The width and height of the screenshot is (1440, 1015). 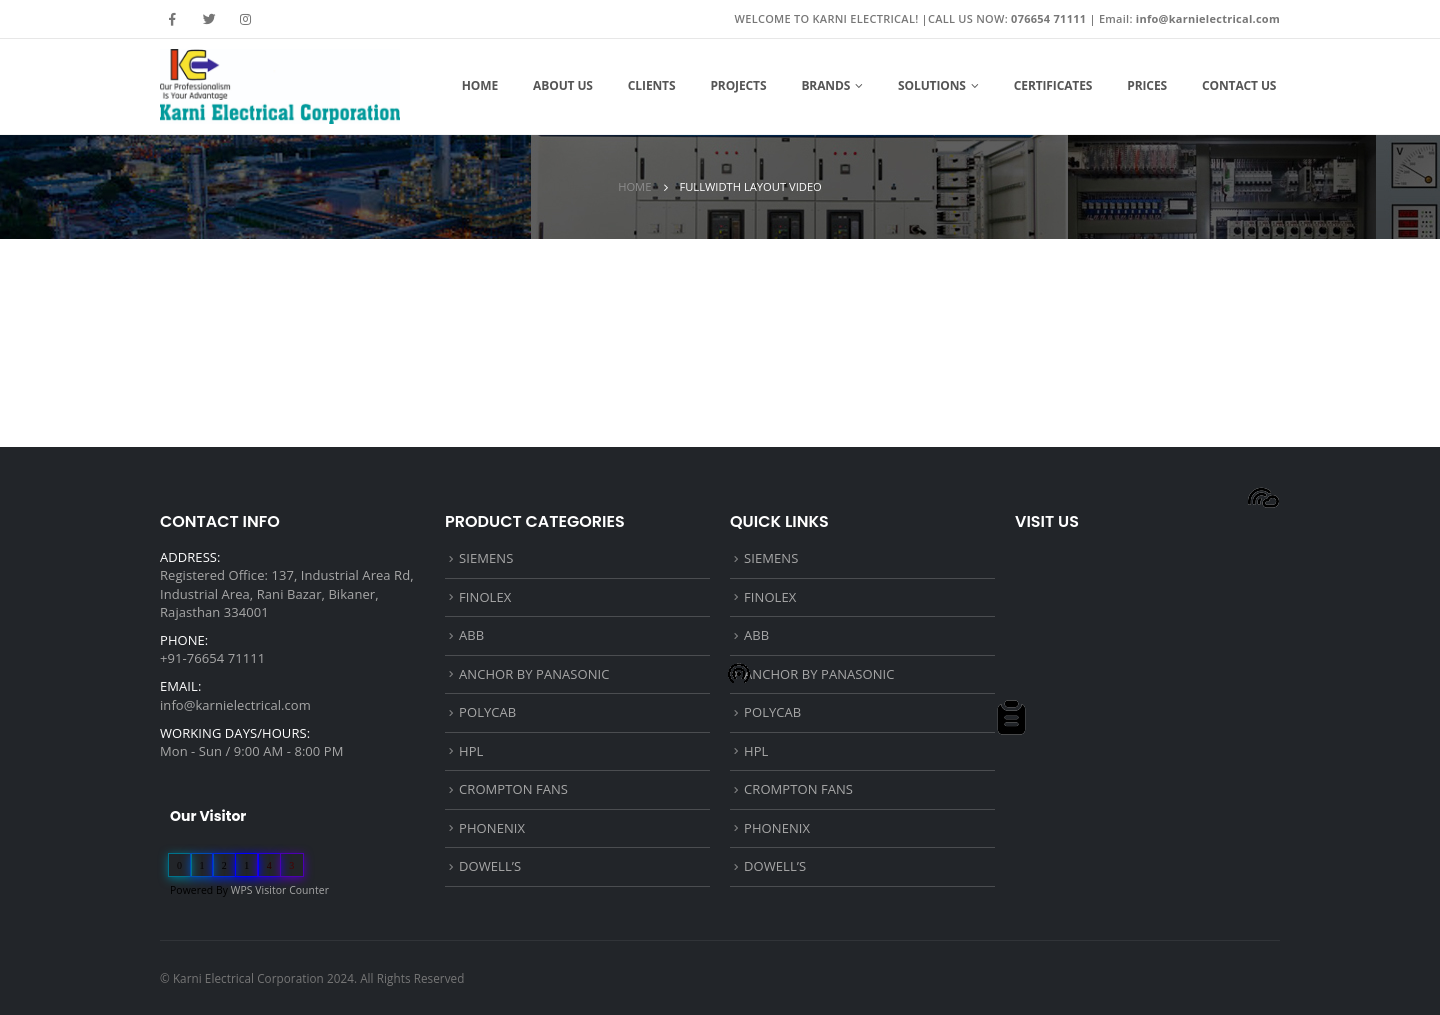 I want to click on view clipboard contents, so click(x=1011, y=717).